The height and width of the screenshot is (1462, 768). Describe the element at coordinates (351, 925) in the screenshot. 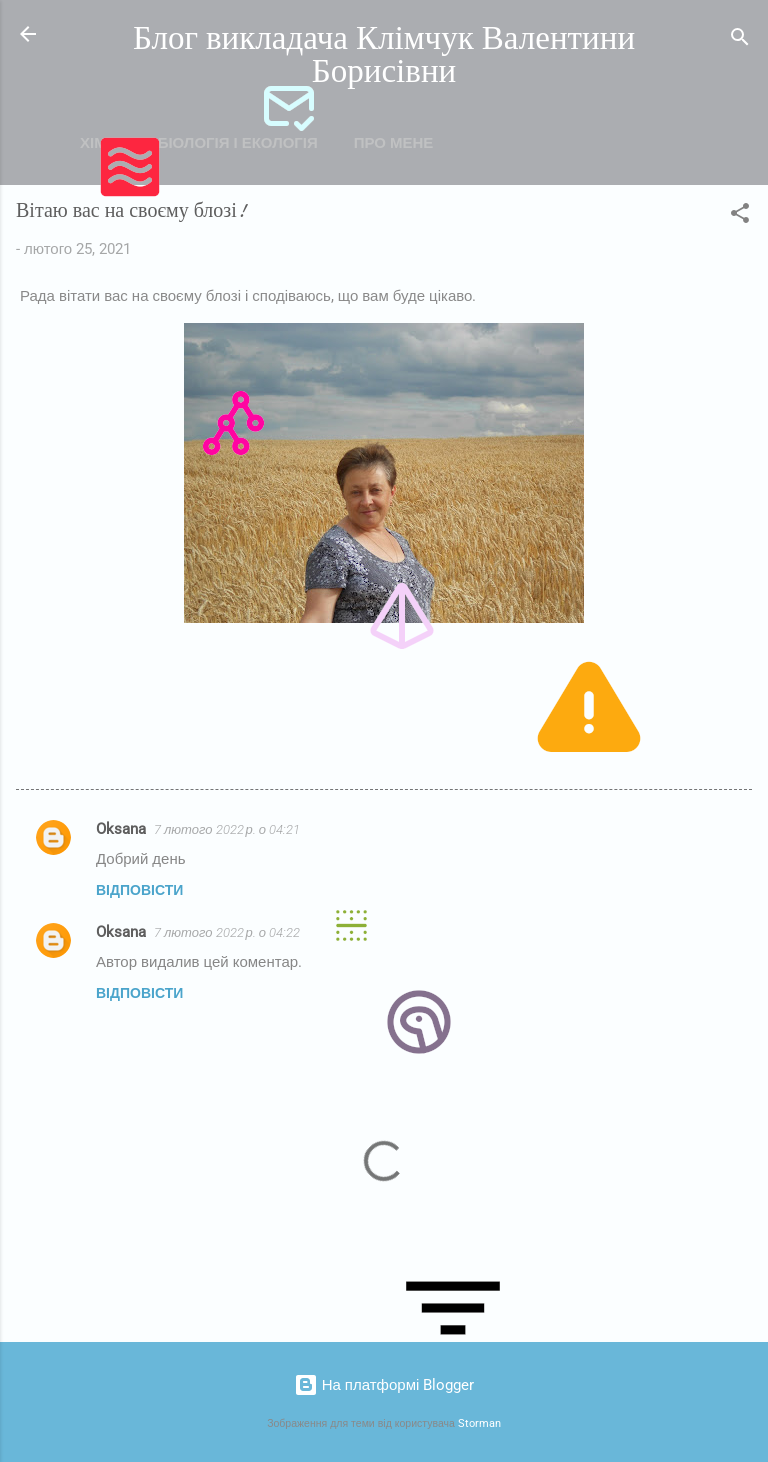

I see `apply horizontal border to selected cells` at that location.